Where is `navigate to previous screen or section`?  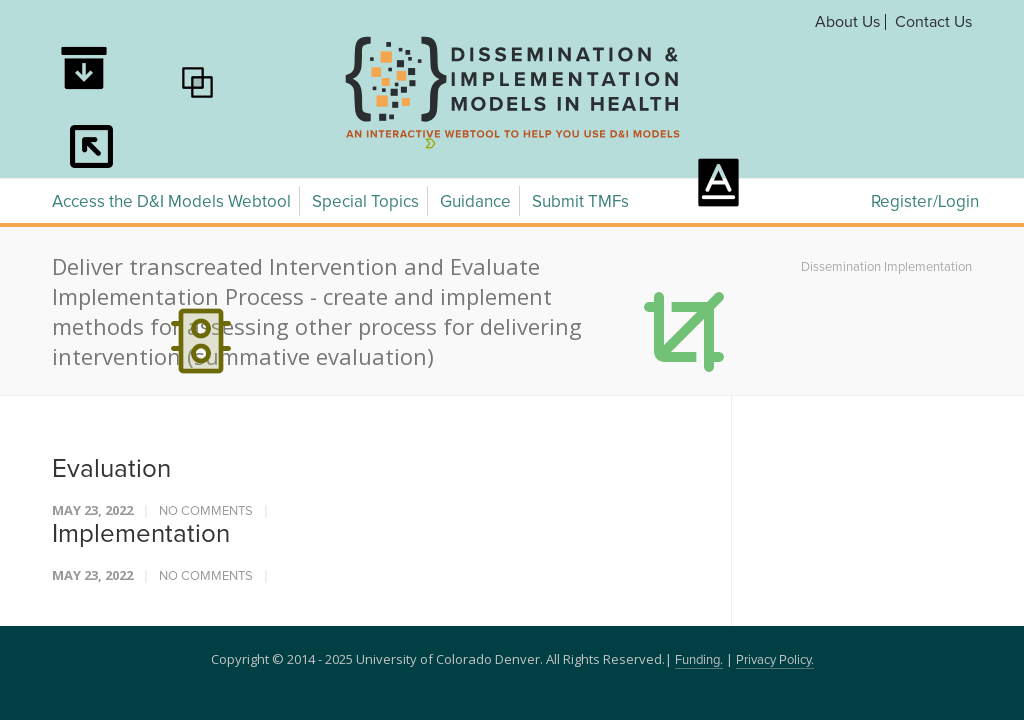
navigate to previous screen or section is located at coordinates (91, 146).